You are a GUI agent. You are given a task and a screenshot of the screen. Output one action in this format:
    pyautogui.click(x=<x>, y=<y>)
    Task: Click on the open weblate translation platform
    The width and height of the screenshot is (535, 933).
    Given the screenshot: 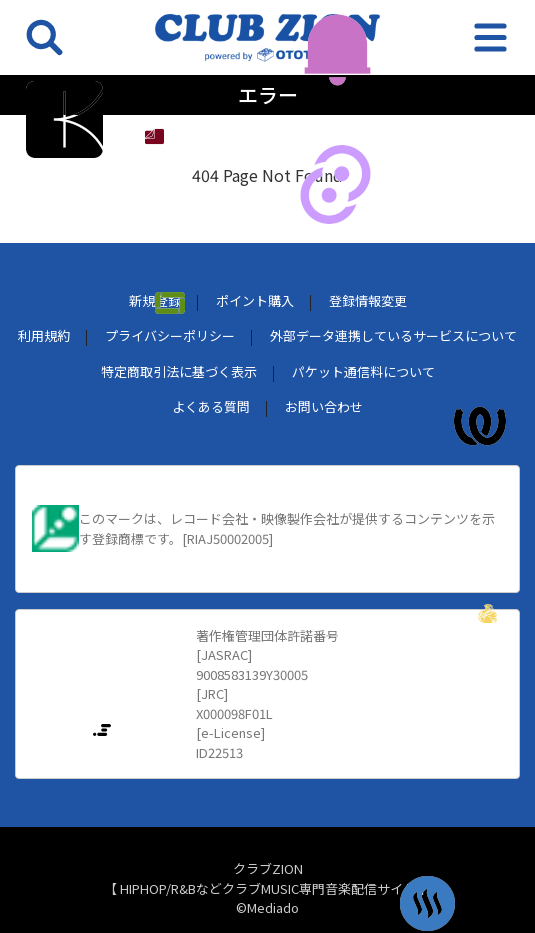 What is the action you would take?
    pyautogui.click(x=480, y=426)
    